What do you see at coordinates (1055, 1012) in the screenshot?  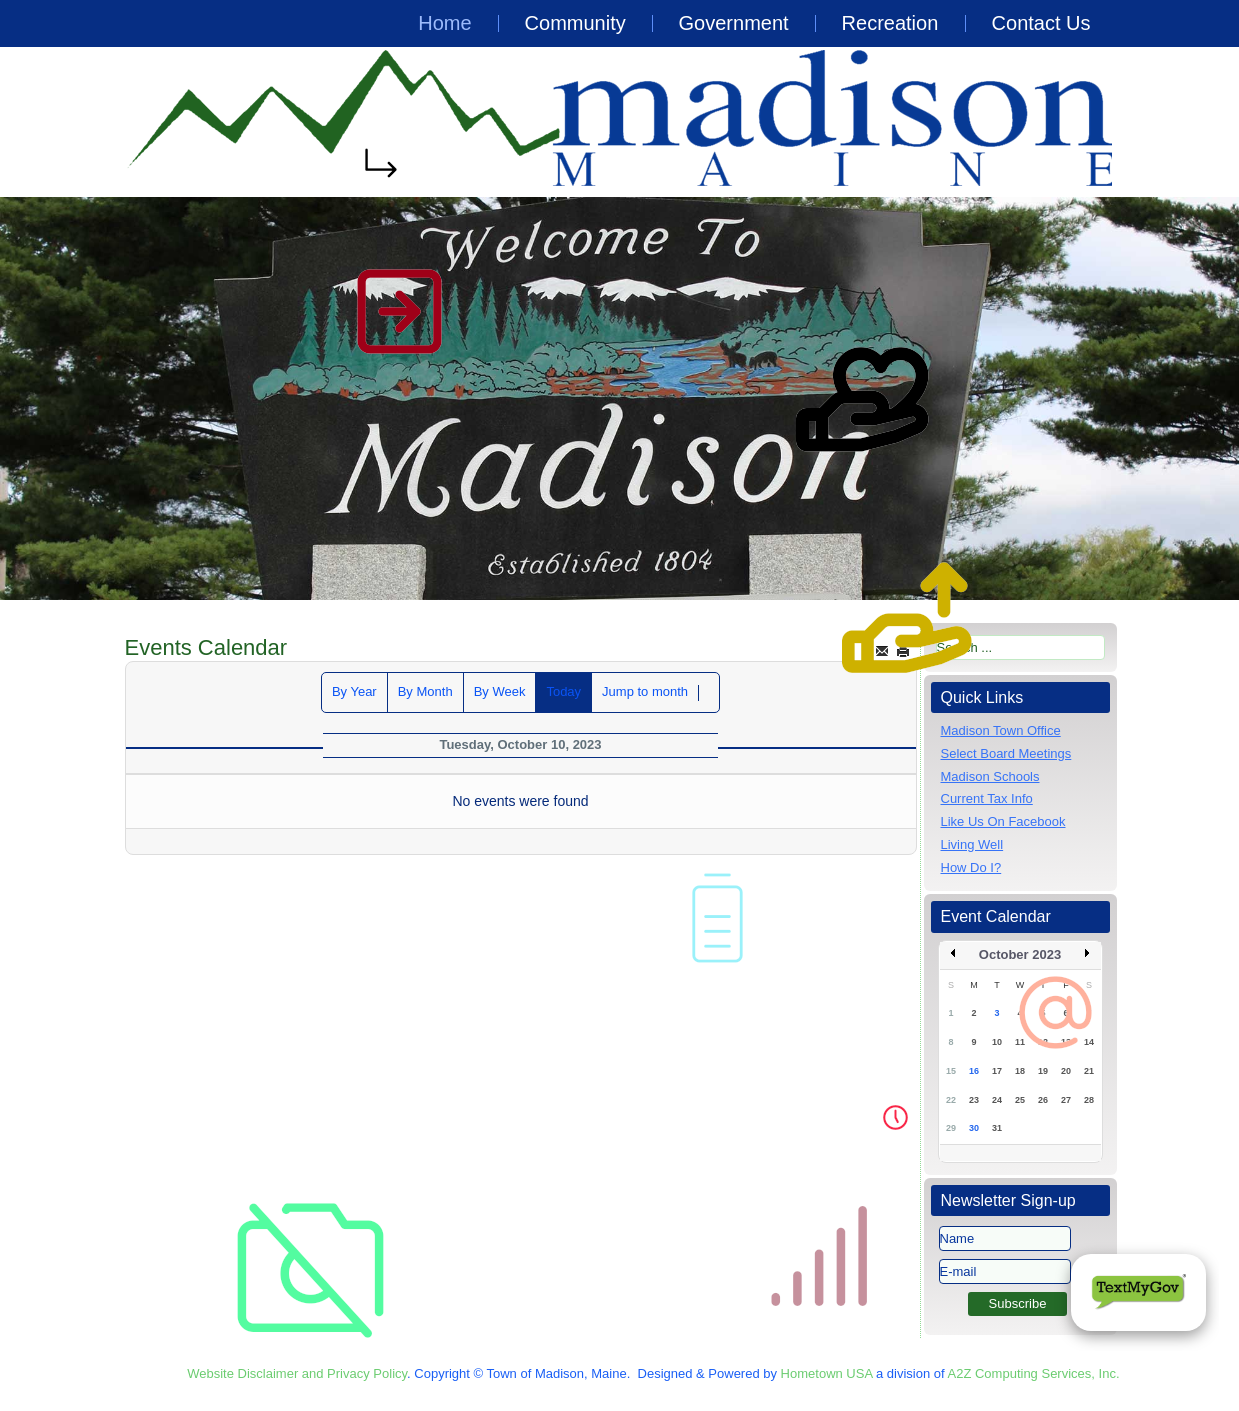 I see `enter an email address` at bounding box center [1055, 1012].